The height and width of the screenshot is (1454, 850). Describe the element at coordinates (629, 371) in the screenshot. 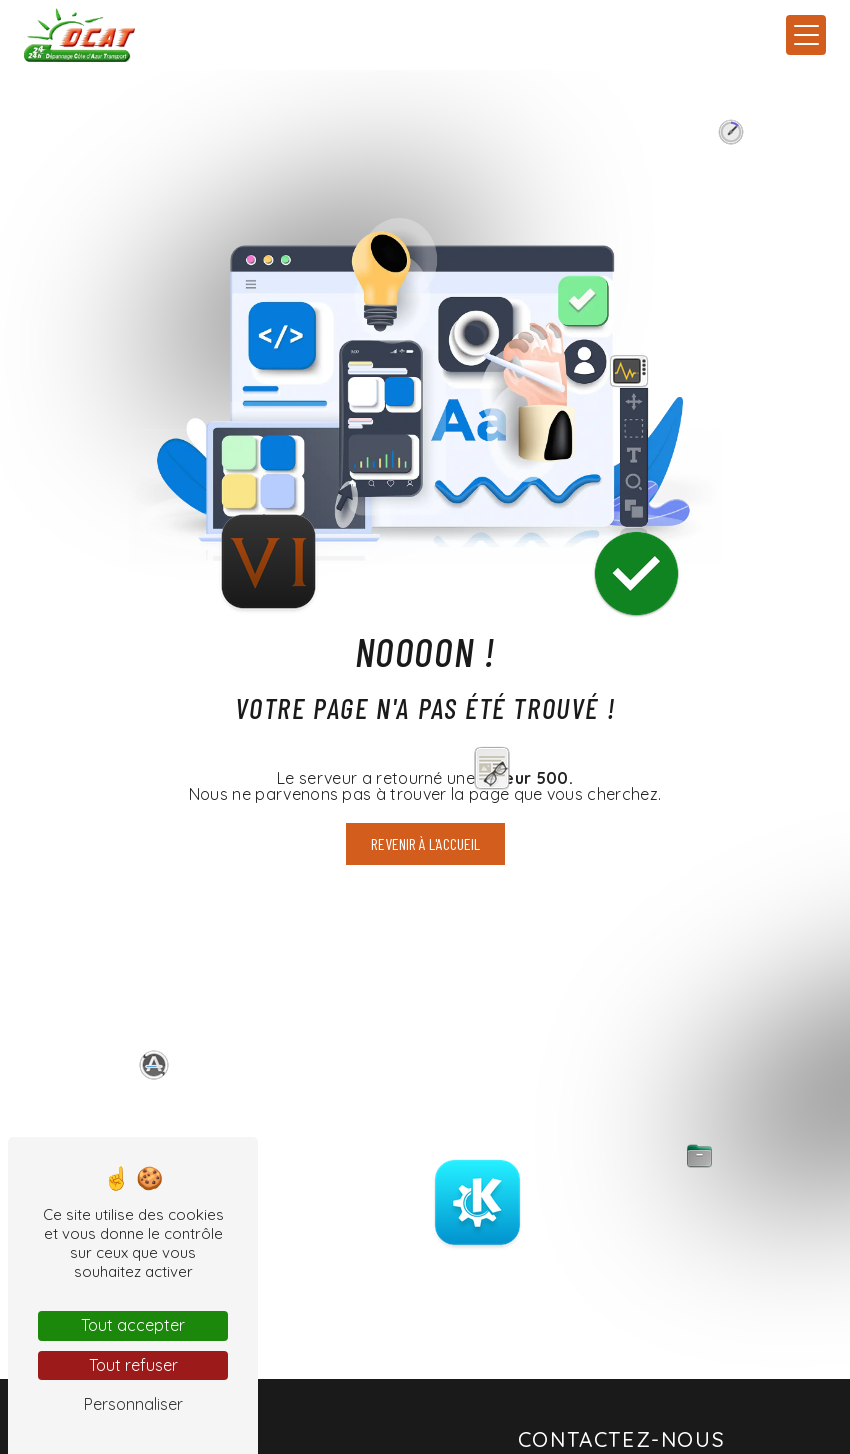

I see `open system monitor application` at that location.